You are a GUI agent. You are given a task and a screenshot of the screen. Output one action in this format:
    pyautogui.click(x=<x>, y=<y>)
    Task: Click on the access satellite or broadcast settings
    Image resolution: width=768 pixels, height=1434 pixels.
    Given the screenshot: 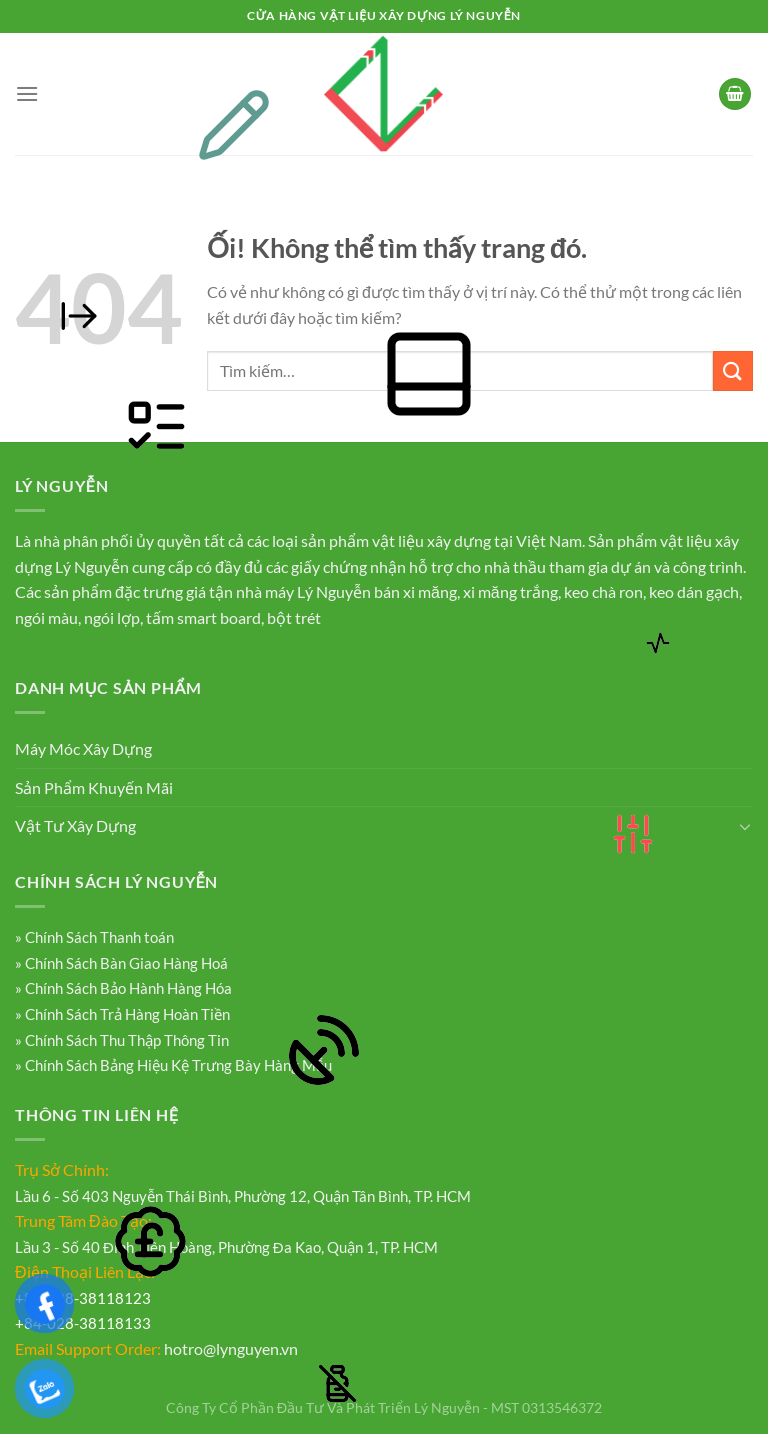 What is the action you would take?
    pyautogui.click(x=324, y=1050)
    